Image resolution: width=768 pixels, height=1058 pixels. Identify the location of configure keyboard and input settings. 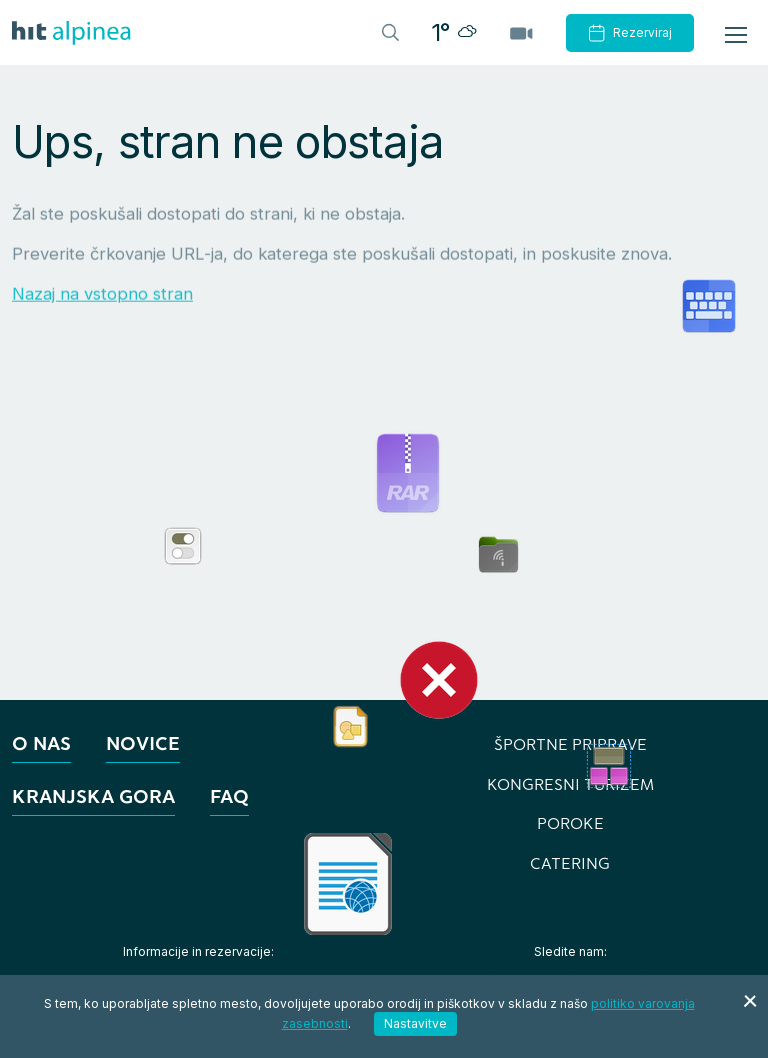
(709, 306).